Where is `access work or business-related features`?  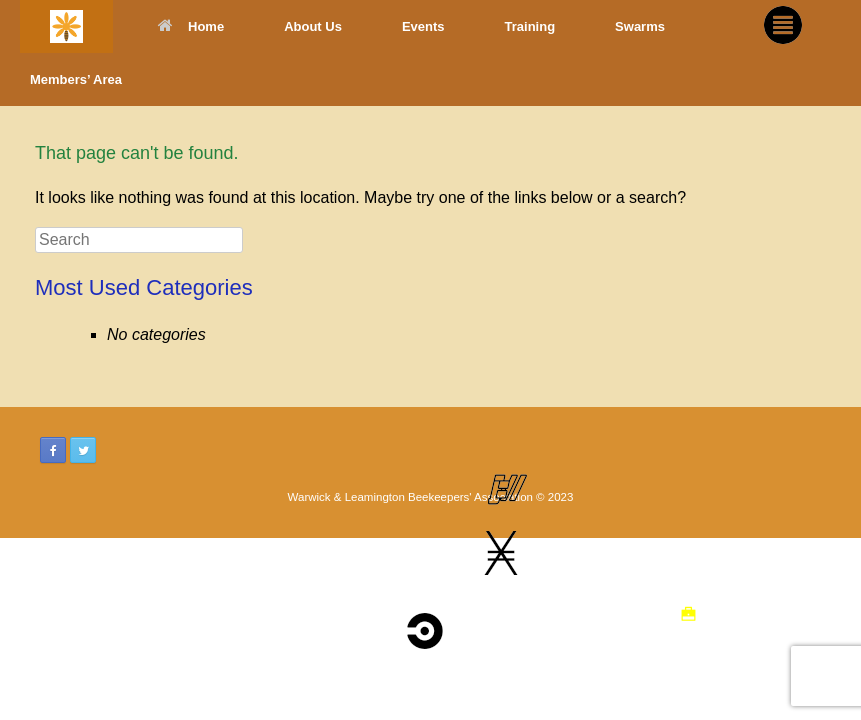
access work or business-related features is located at coordinates (688, 614).